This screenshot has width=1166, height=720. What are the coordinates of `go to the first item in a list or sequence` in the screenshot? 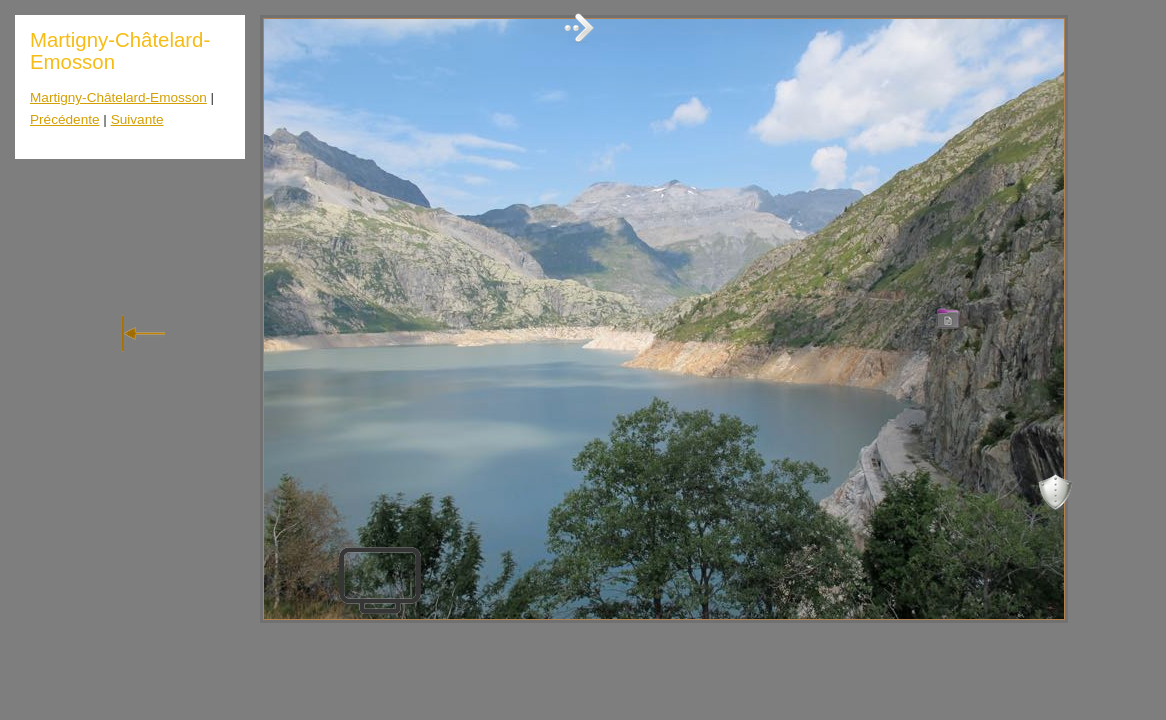 It's located at (143, 333).